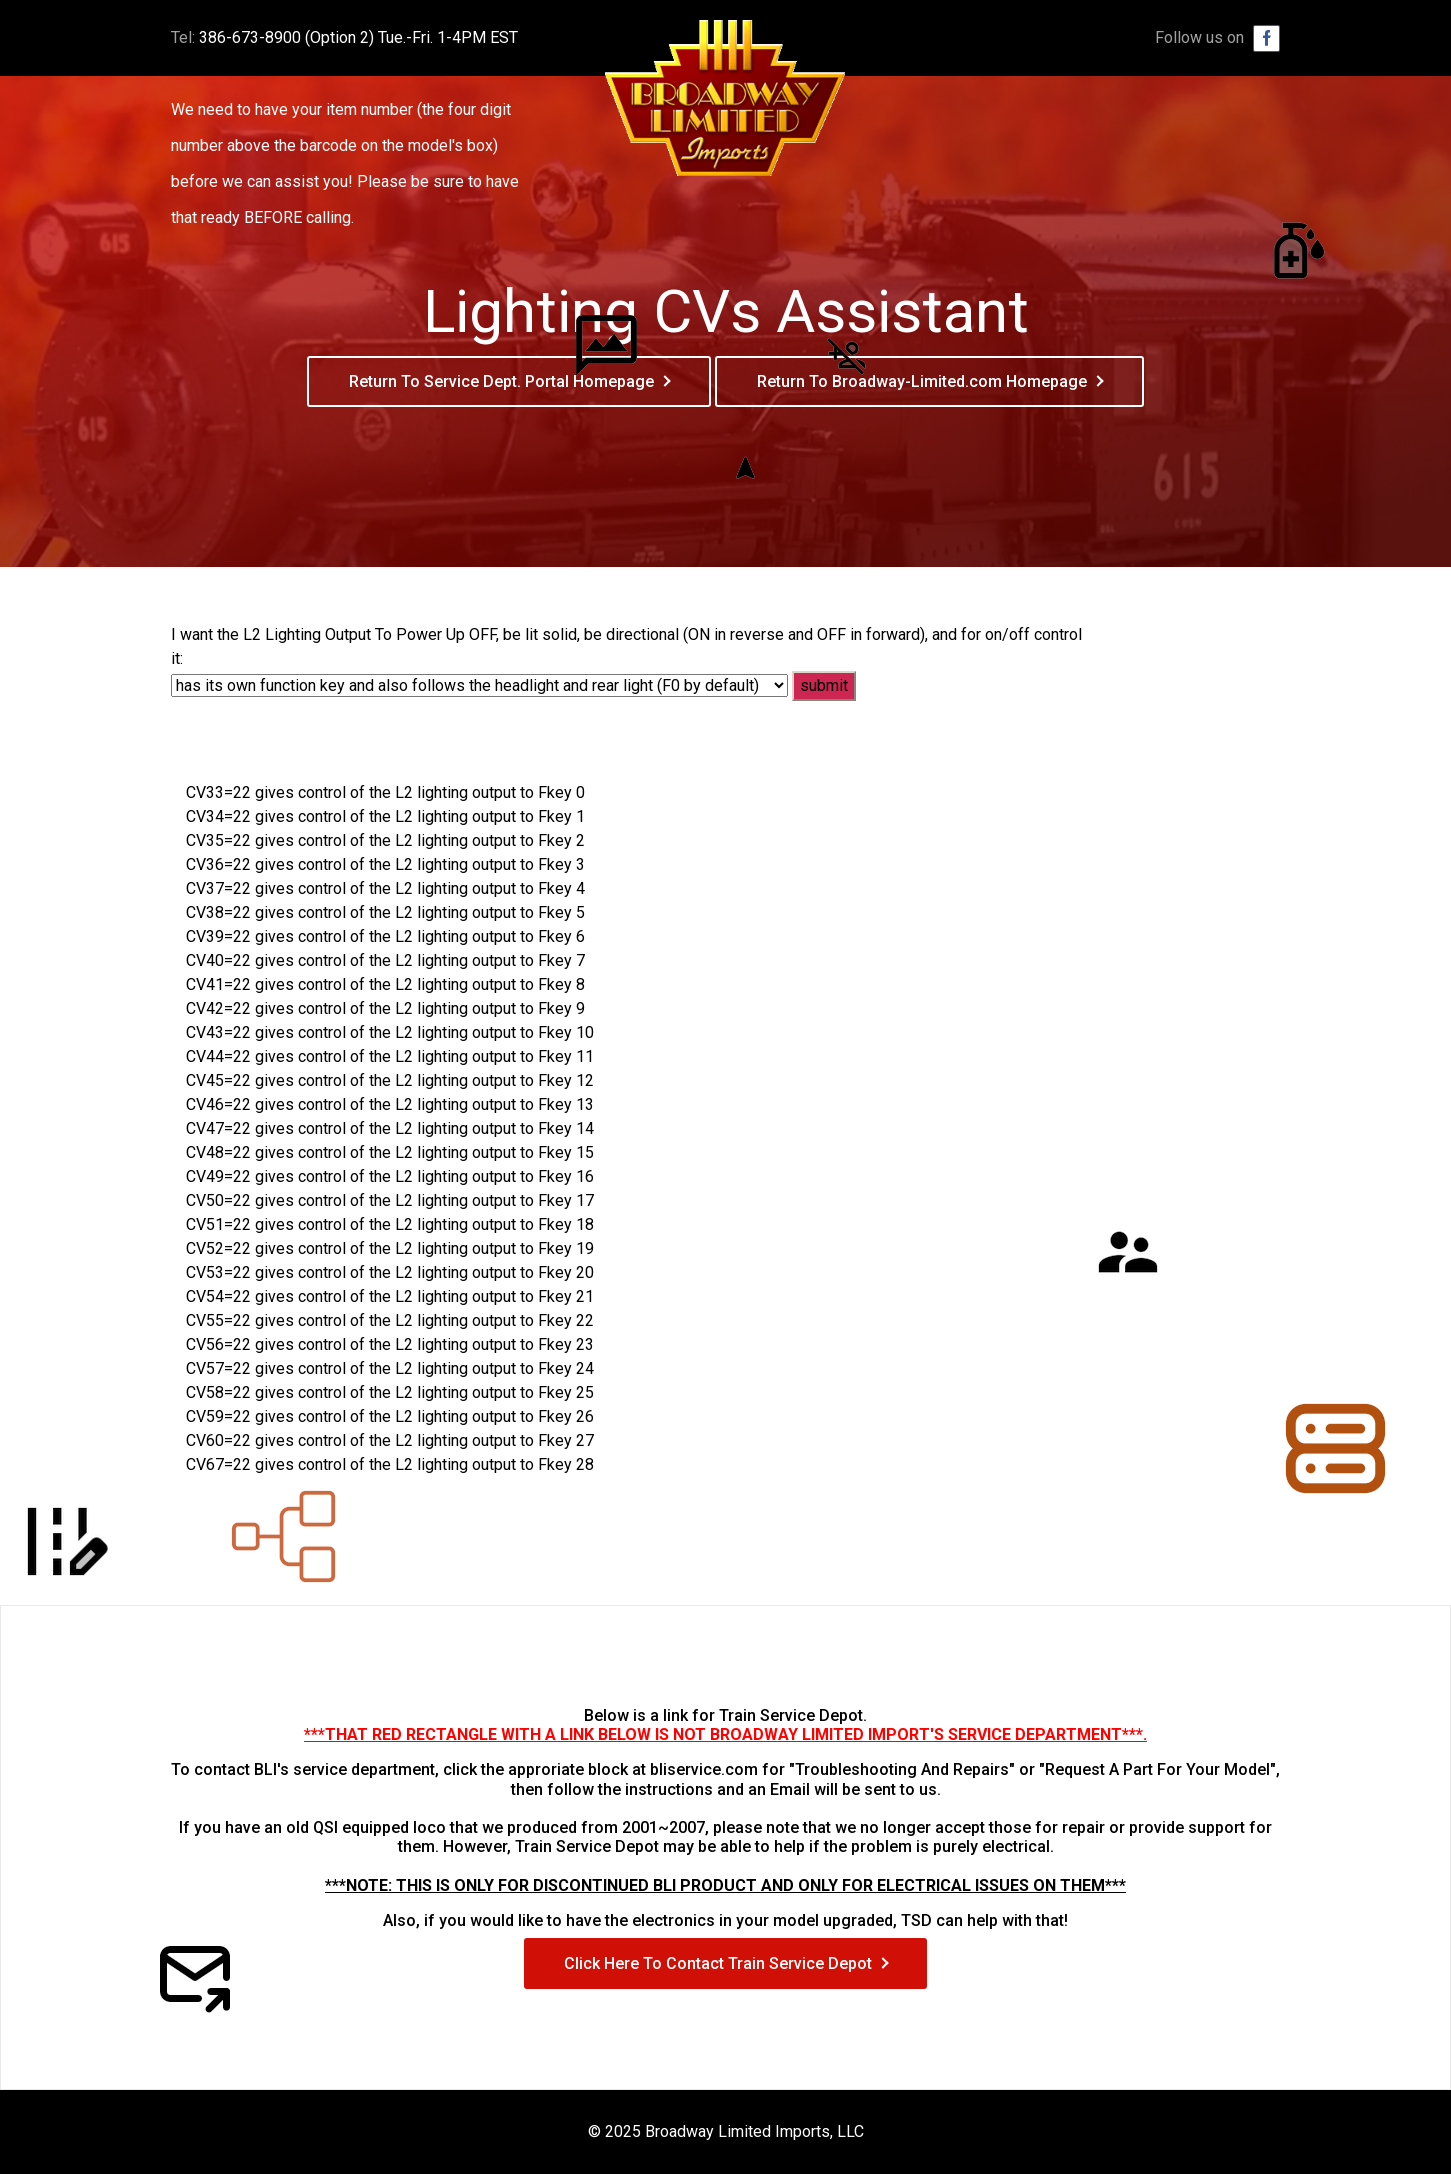 The width and height of the screenshot is (1451, 2174). What do you see at coordinates (289, 1536) in the screenshot?
I see `view hierarchical data or folder structure` at bounding box center [289, 1536].